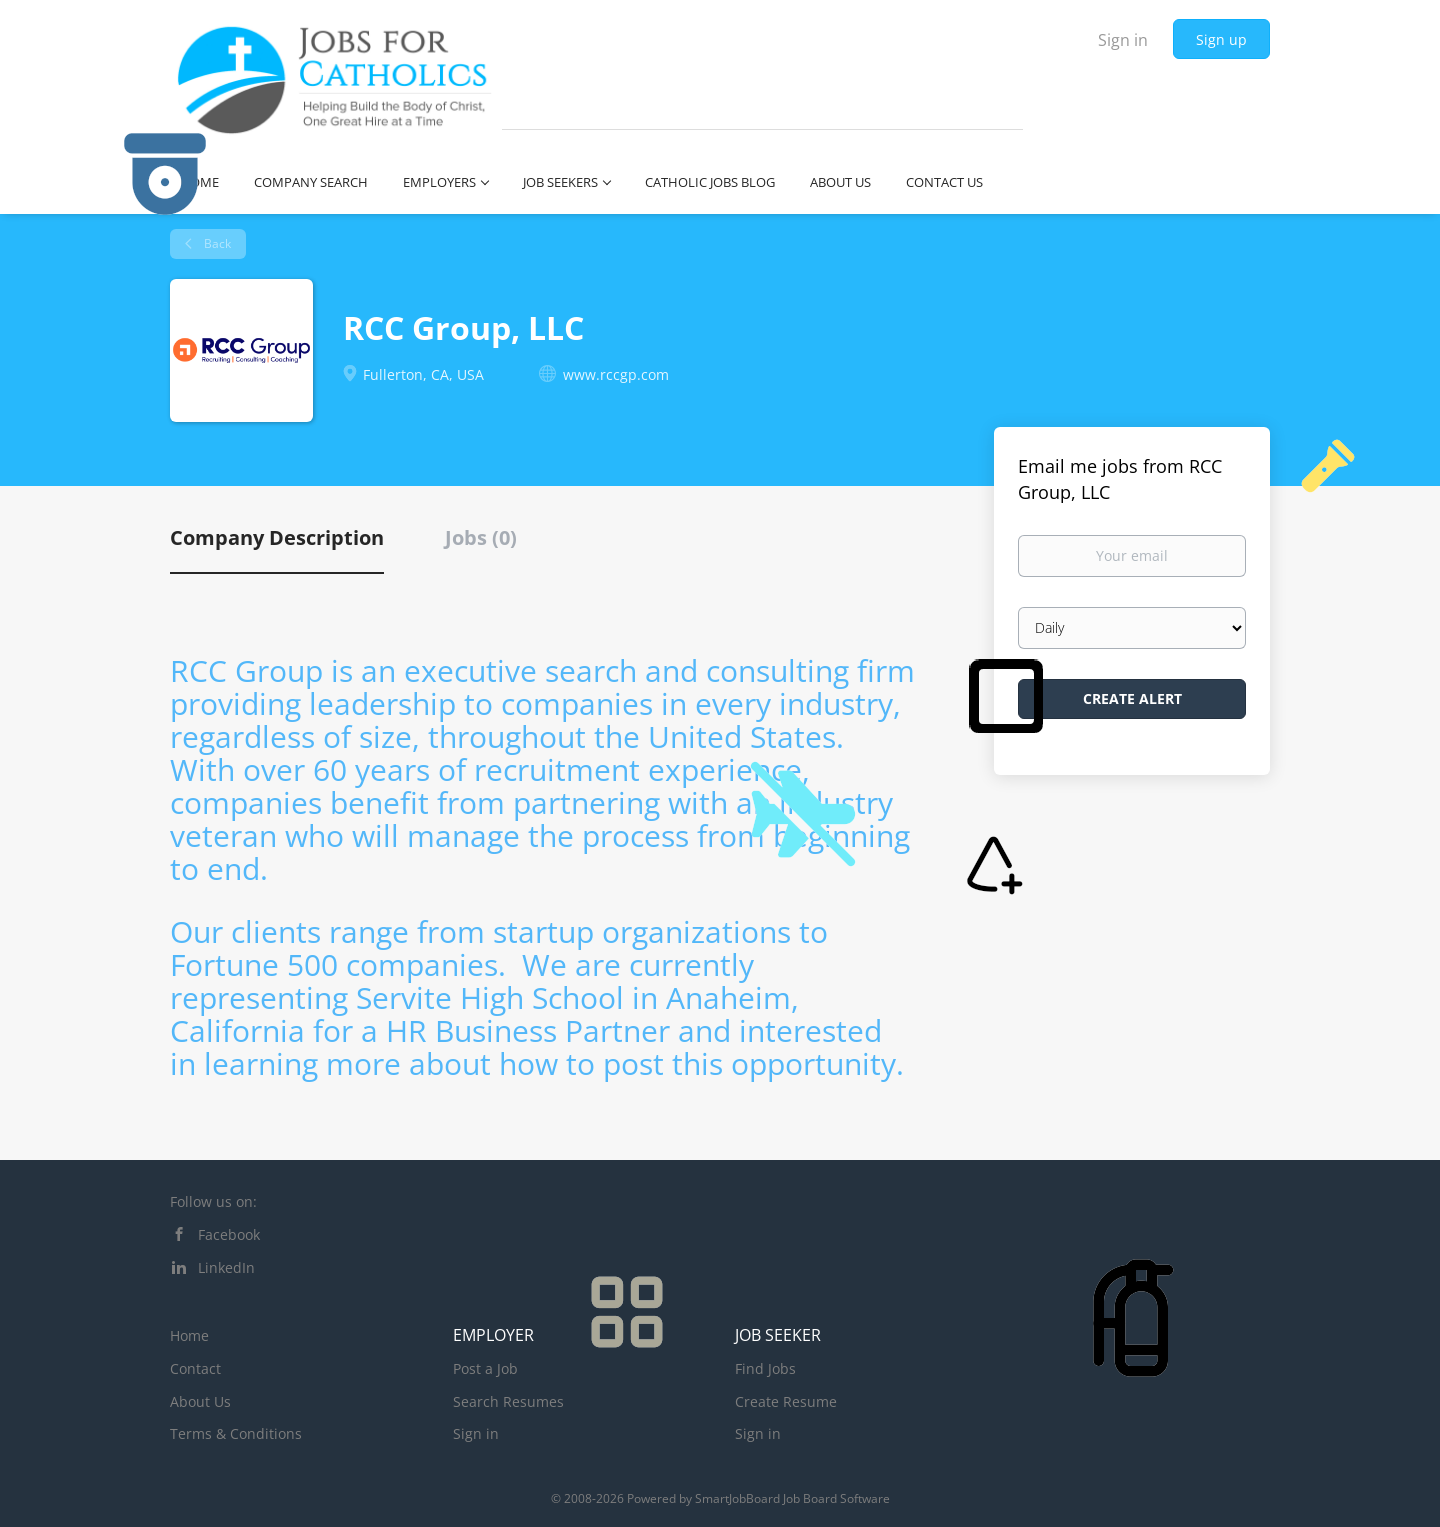 This screenshot has width=1440, height=1527. I want to click on airplane mode is disabled, so click(803, 814).